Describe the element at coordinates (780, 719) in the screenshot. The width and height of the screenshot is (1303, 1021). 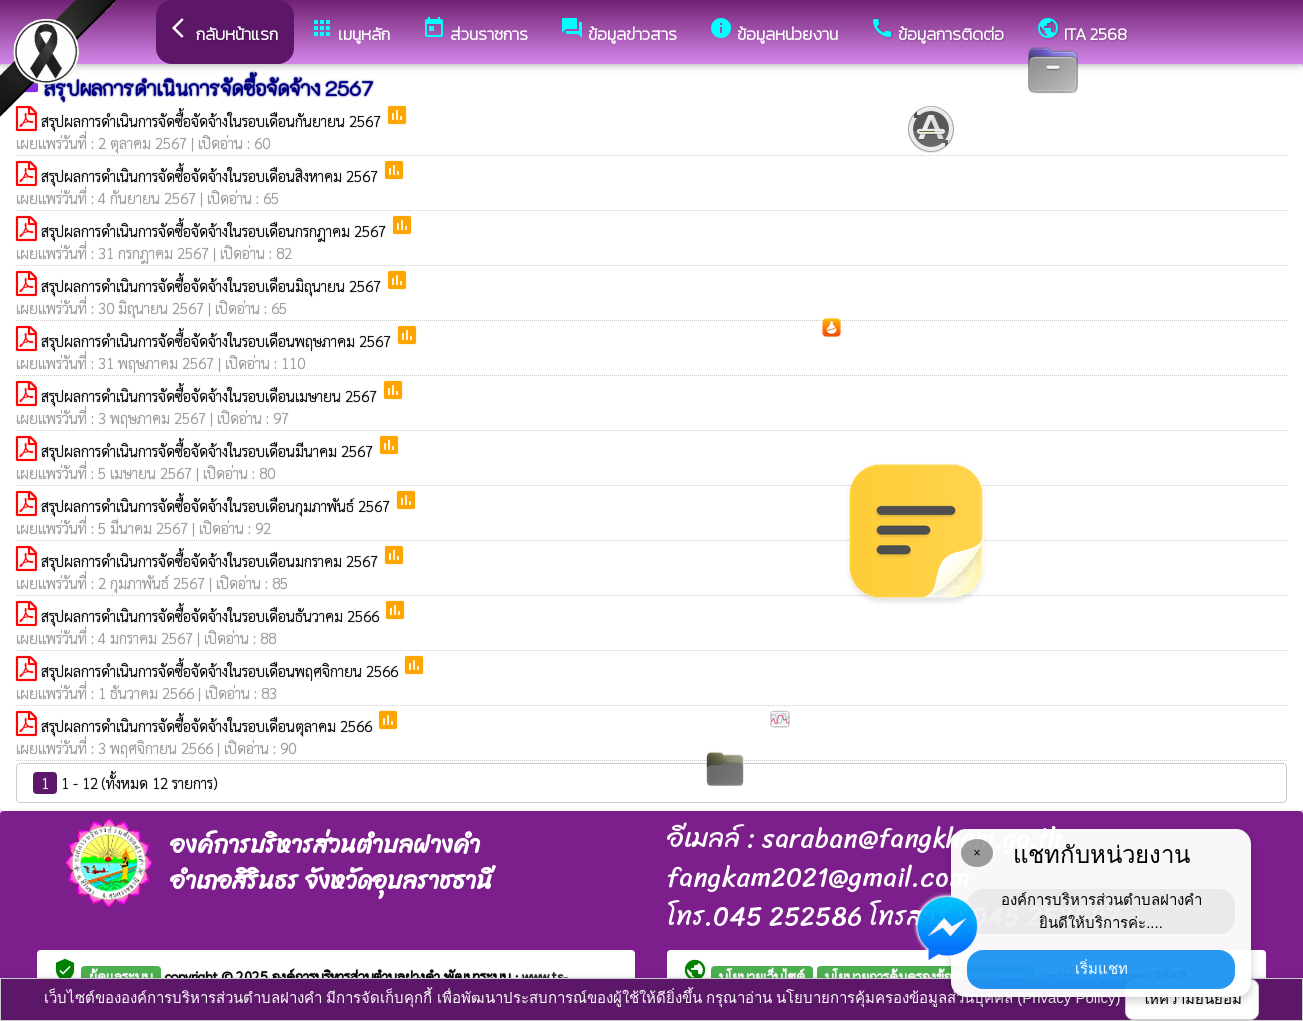
I see `view power usage statistics and graphs` at that location.